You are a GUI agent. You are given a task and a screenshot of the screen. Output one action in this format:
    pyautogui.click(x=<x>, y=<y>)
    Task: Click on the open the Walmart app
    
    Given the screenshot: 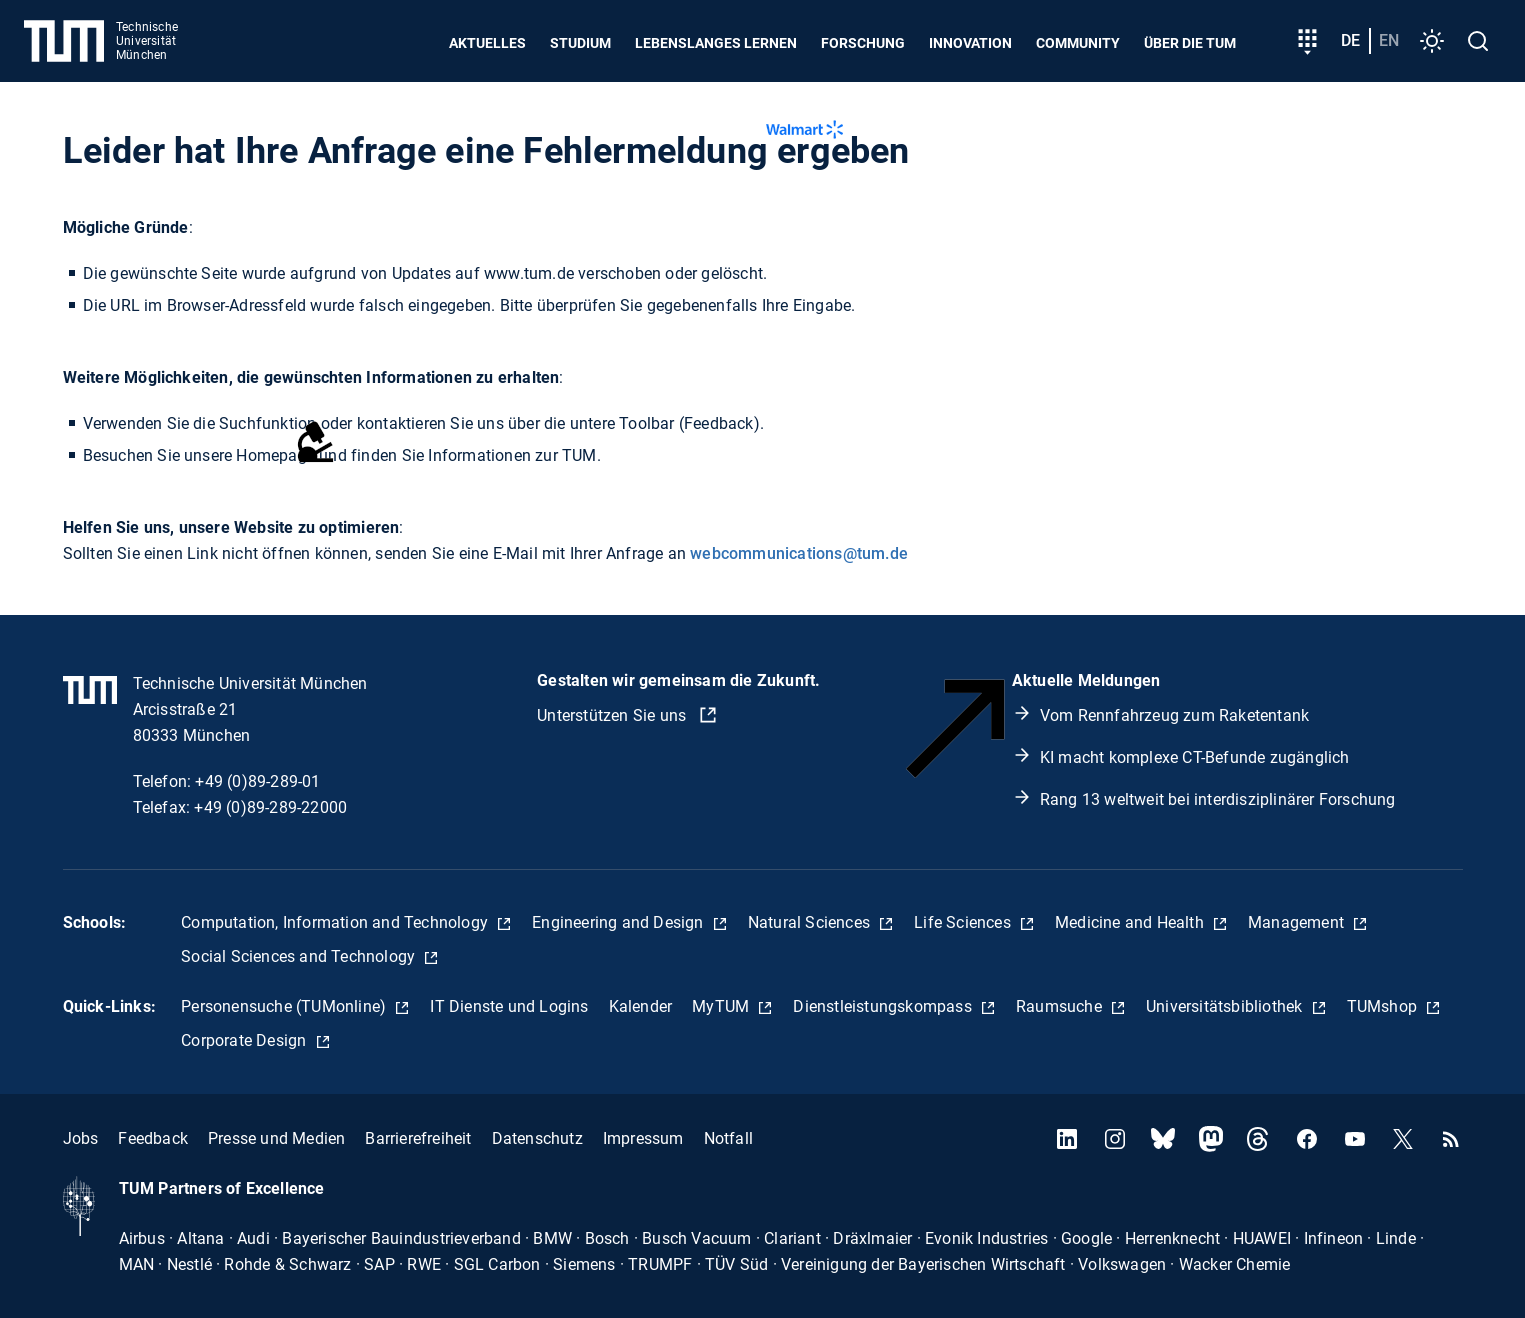 What is the action you would take?
    pyautogui.click(x=804, y=129)
    